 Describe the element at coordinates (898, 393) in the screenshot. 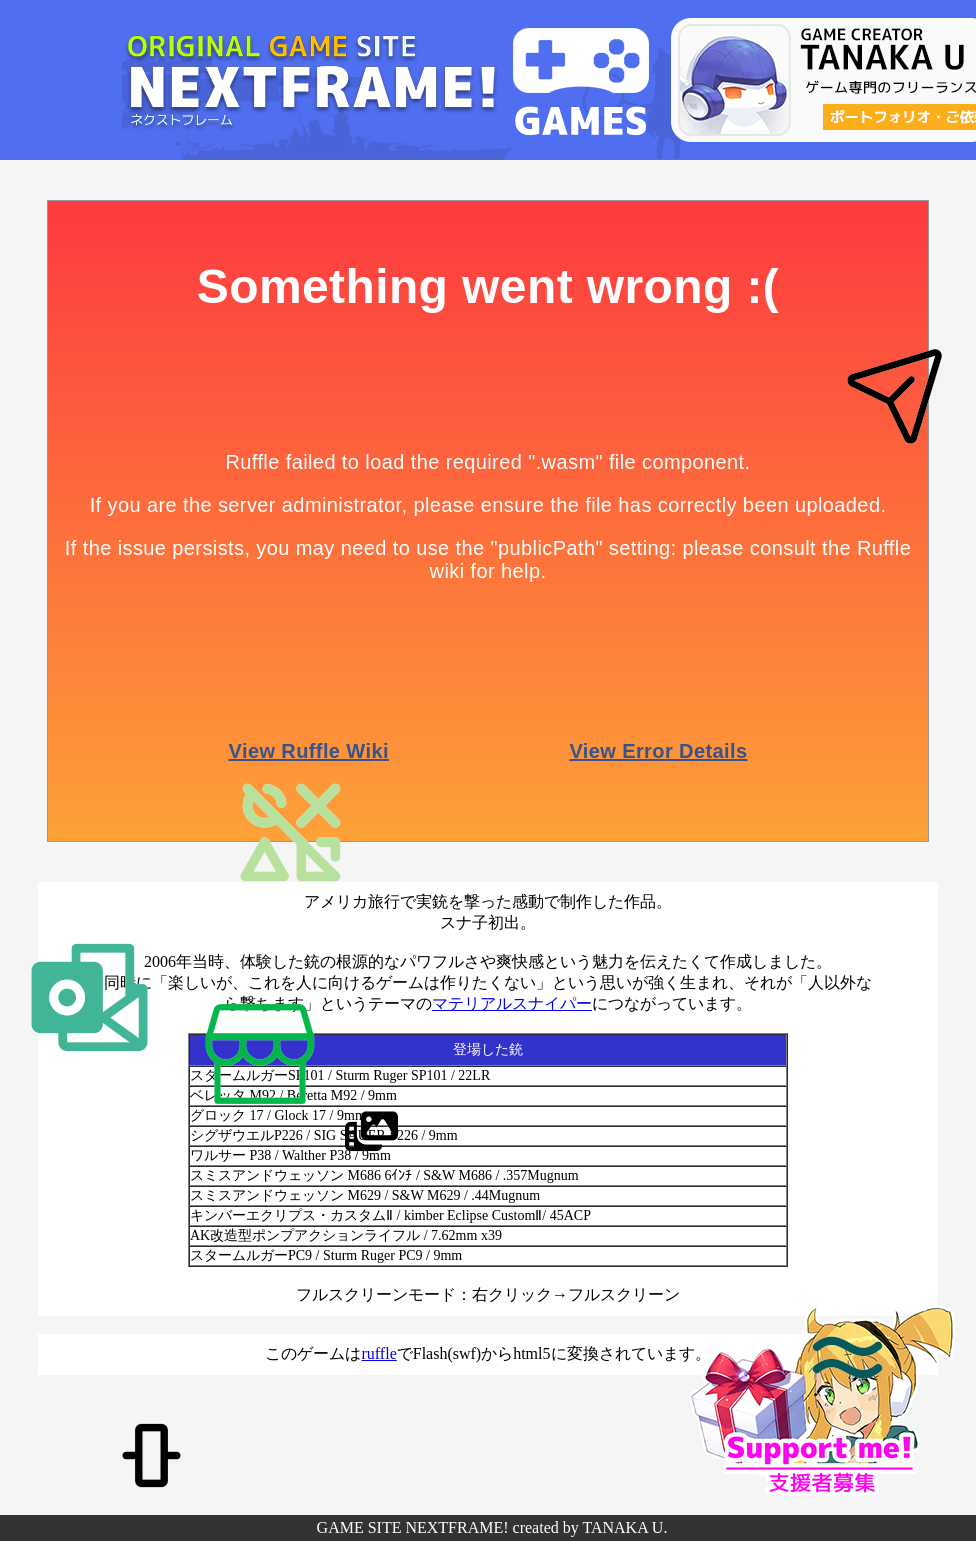

I see `send a message` at that location.